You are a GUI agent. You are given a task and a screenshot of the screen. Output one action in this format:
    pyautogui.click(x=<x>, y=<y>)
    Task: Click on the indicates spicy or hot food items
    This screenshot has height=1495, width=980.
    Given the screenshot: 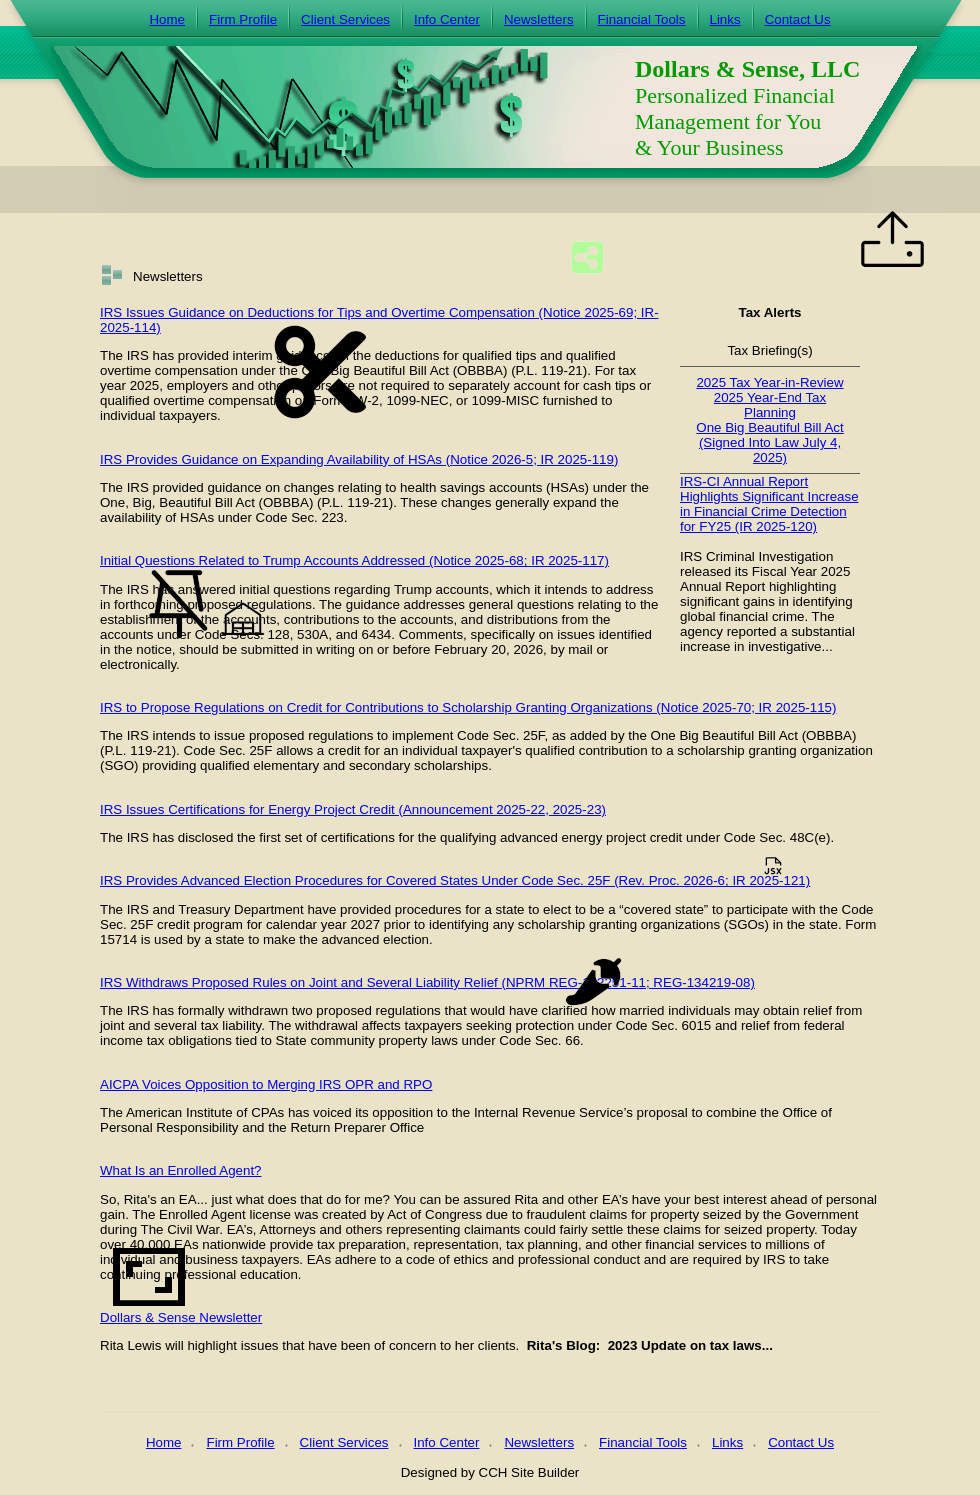 What is the action you would take?
    pyautogui.click(x=594, y=982)
    